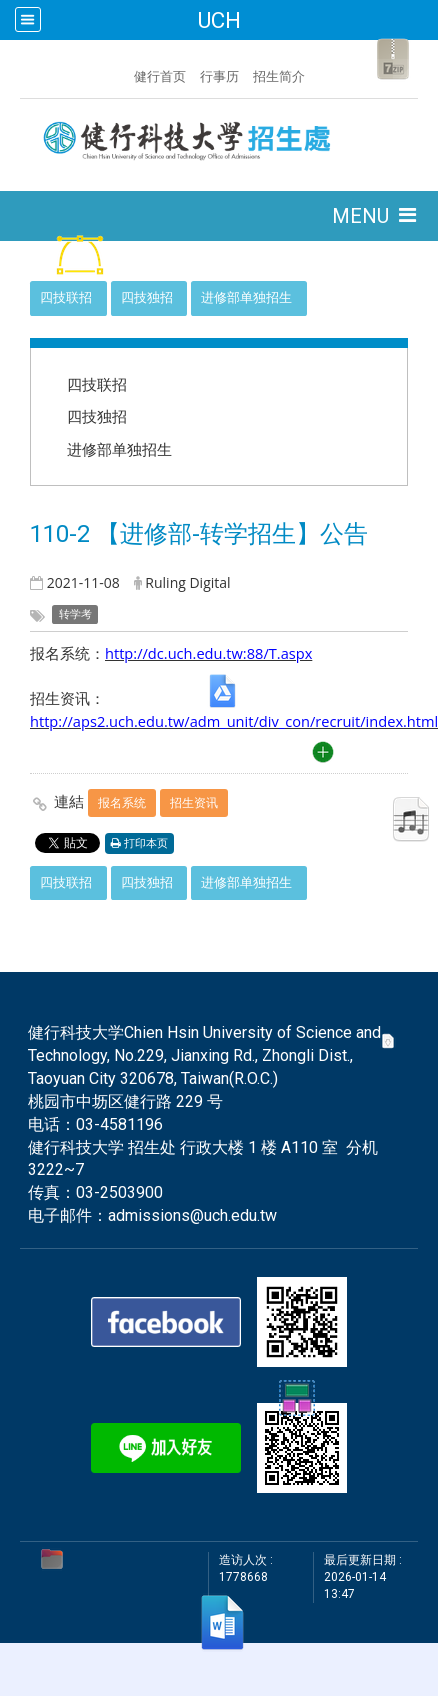 The height and width of the screenshot is (1696, 438). Describe the element at coordinates (297, 1398) in the screenshot. I see `select all items in the current view` at that location.